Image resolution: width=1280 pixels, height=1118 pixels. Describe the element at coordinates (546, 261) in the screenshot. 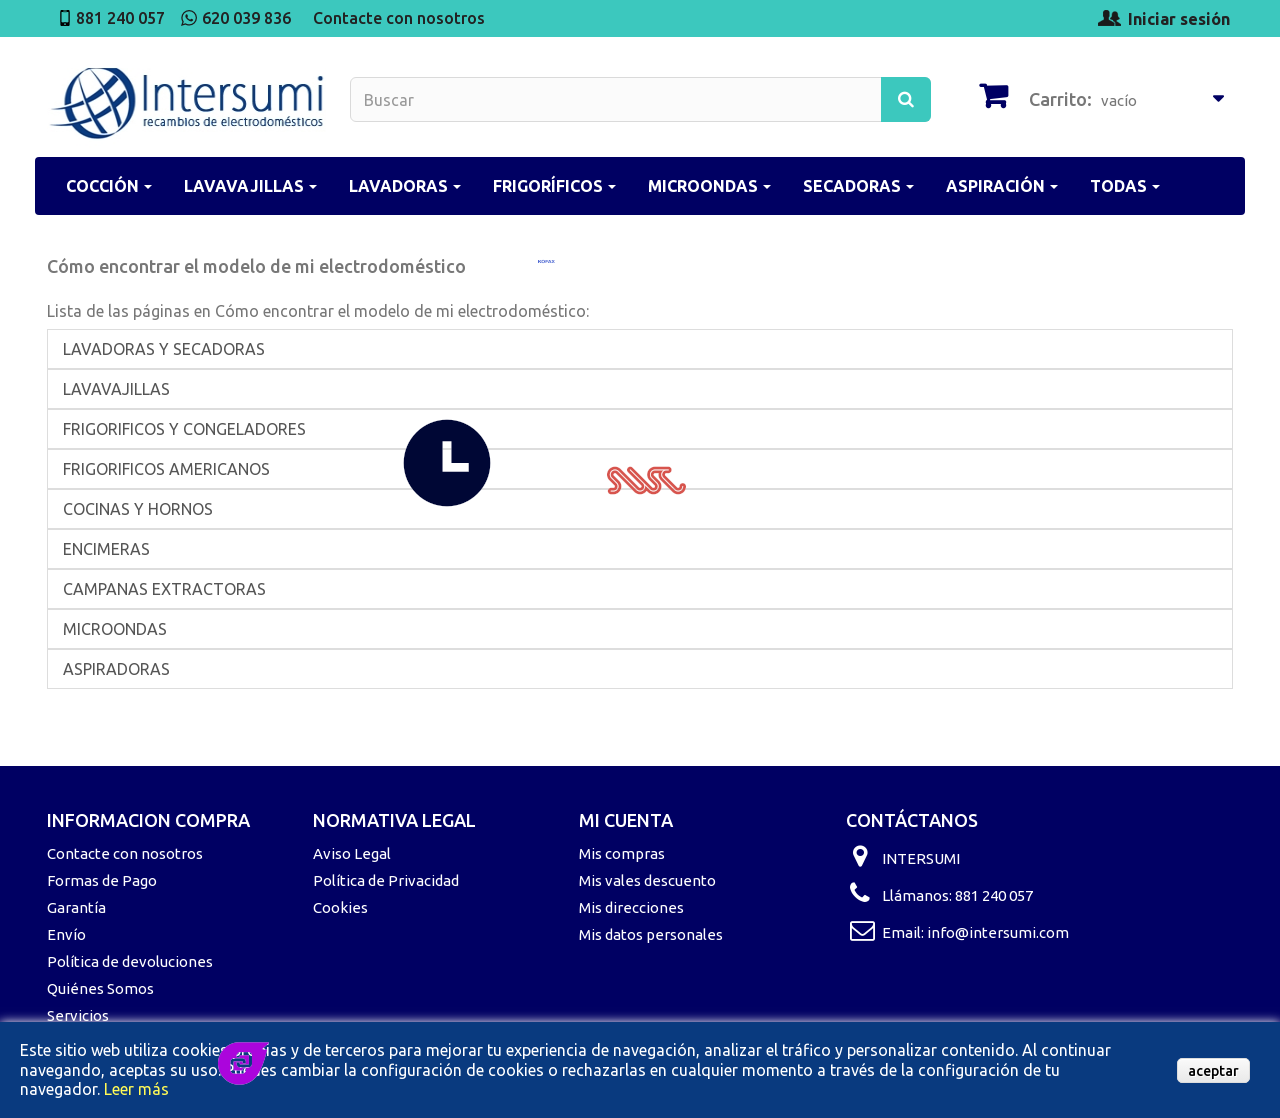

I see `Kofax company logo` at that location.